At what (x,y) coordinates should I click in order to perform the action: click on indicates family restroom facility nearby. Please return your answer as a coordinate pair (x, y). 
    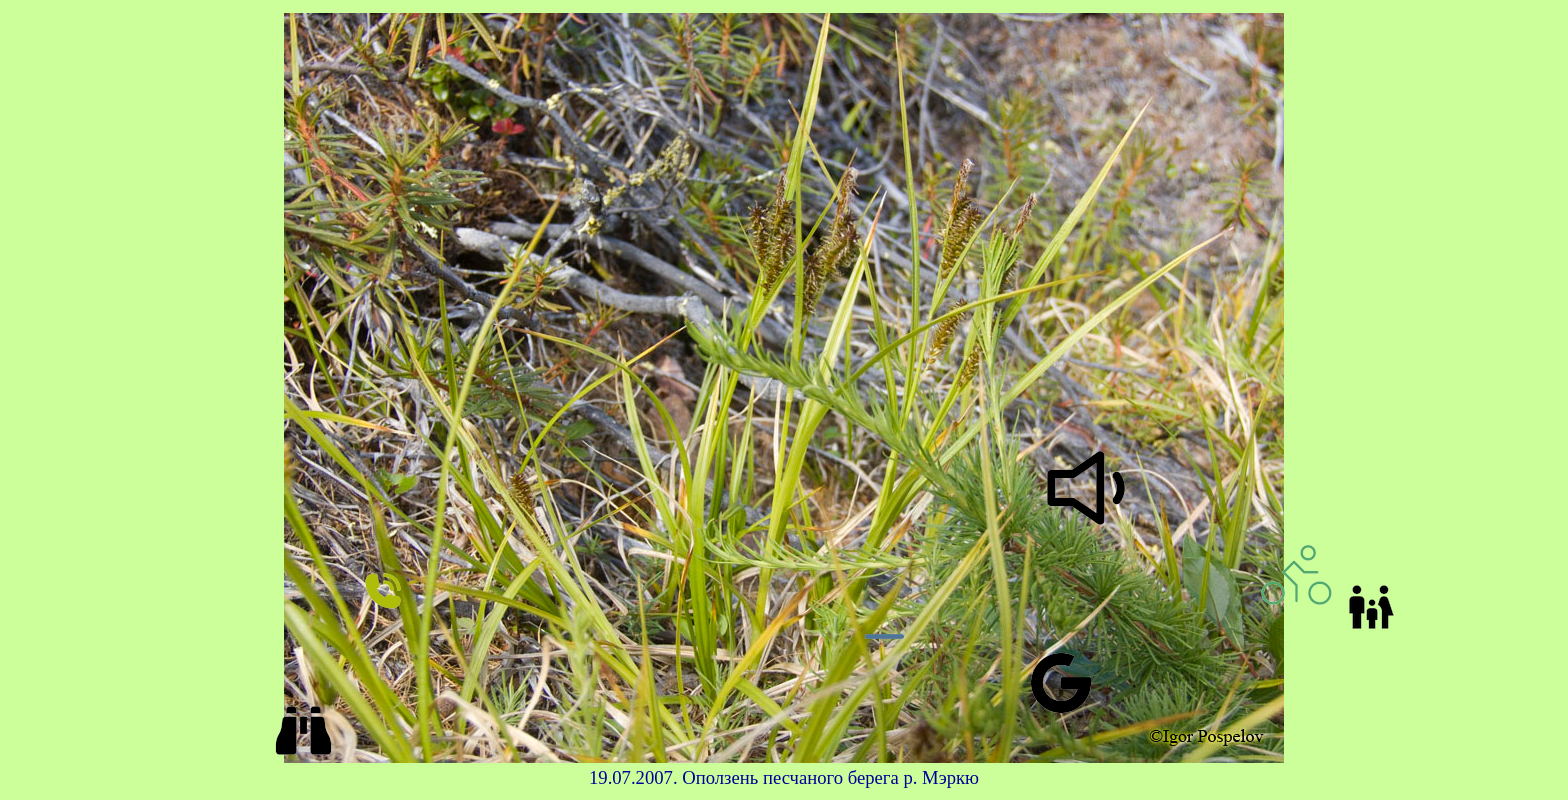
    Looking at the image, I should click on (1371, 607).